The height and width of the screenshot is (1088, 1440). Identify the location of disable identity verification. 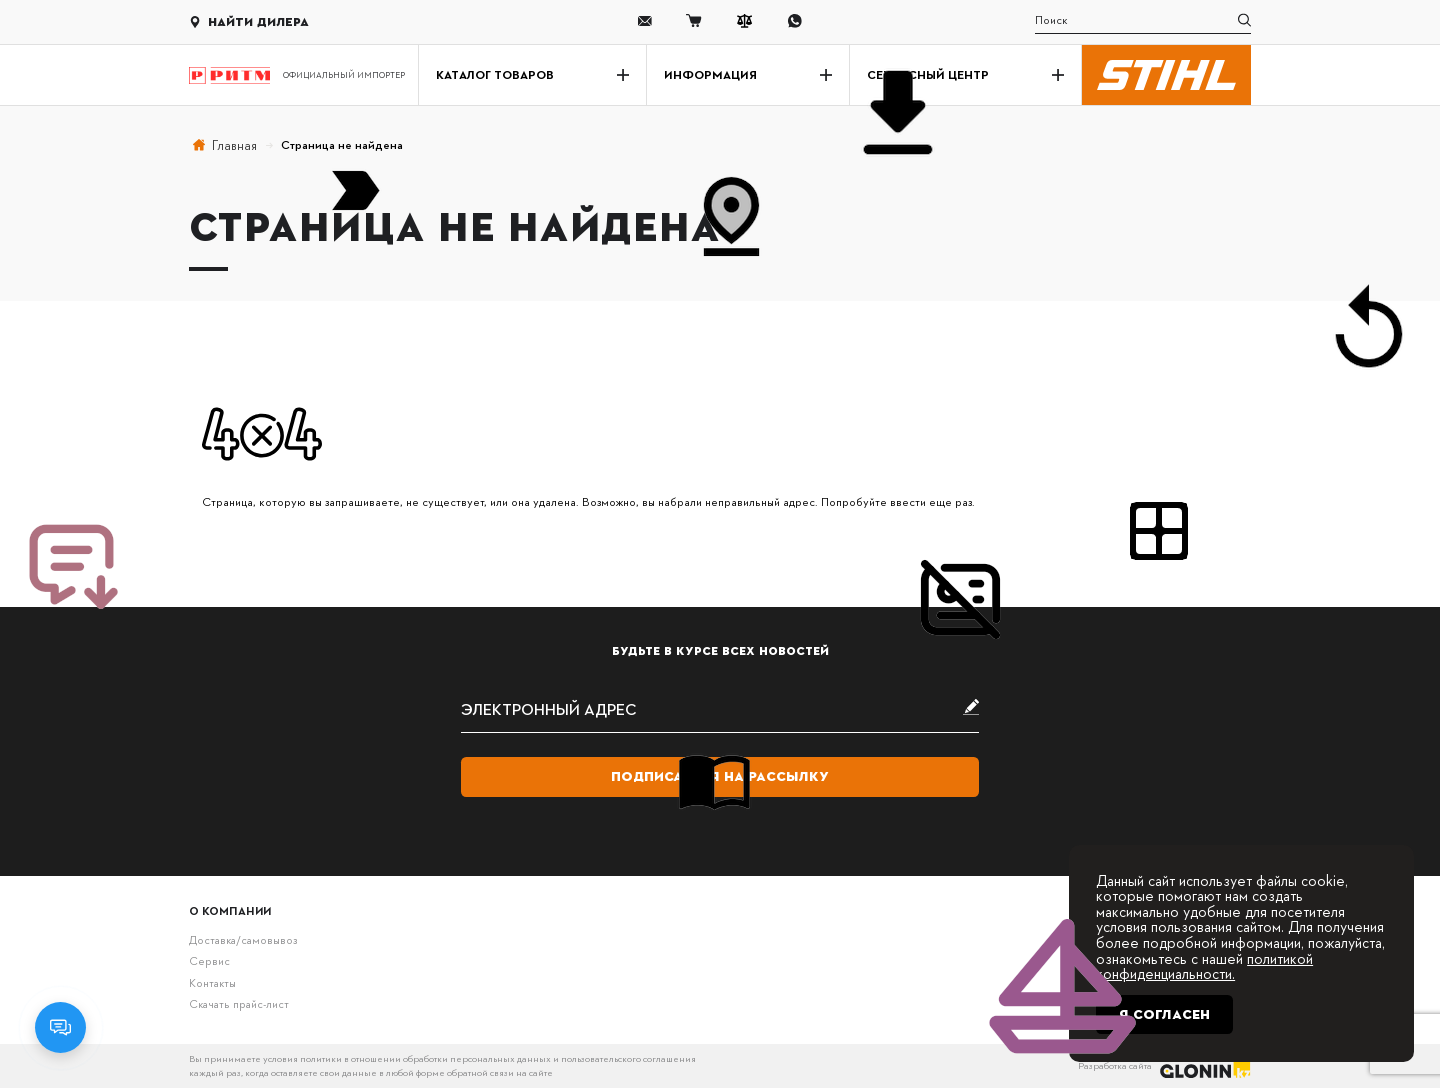
(960, 599).